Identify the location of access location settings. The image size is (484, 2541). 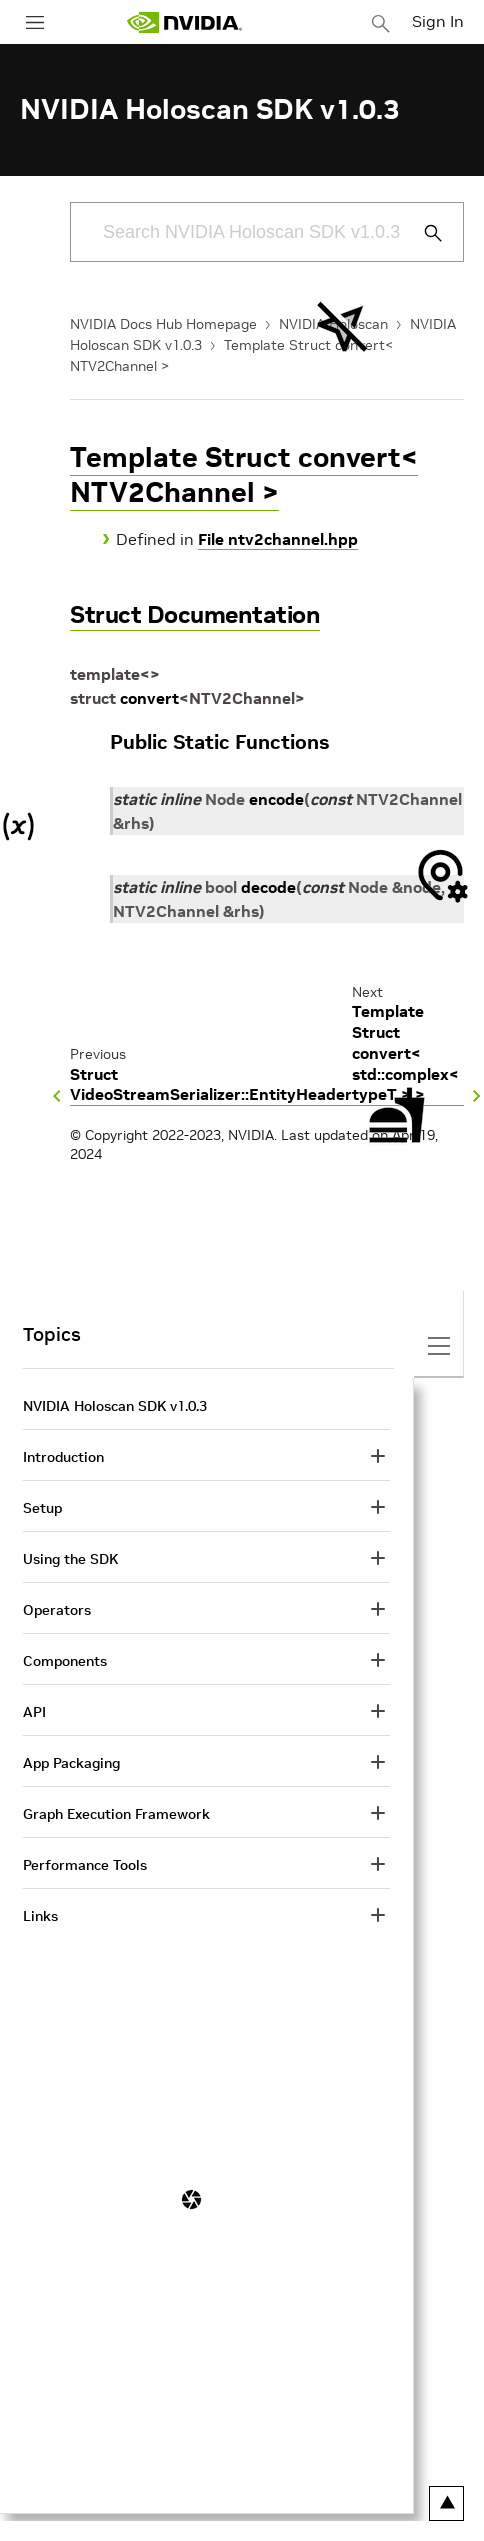
(440, 874).